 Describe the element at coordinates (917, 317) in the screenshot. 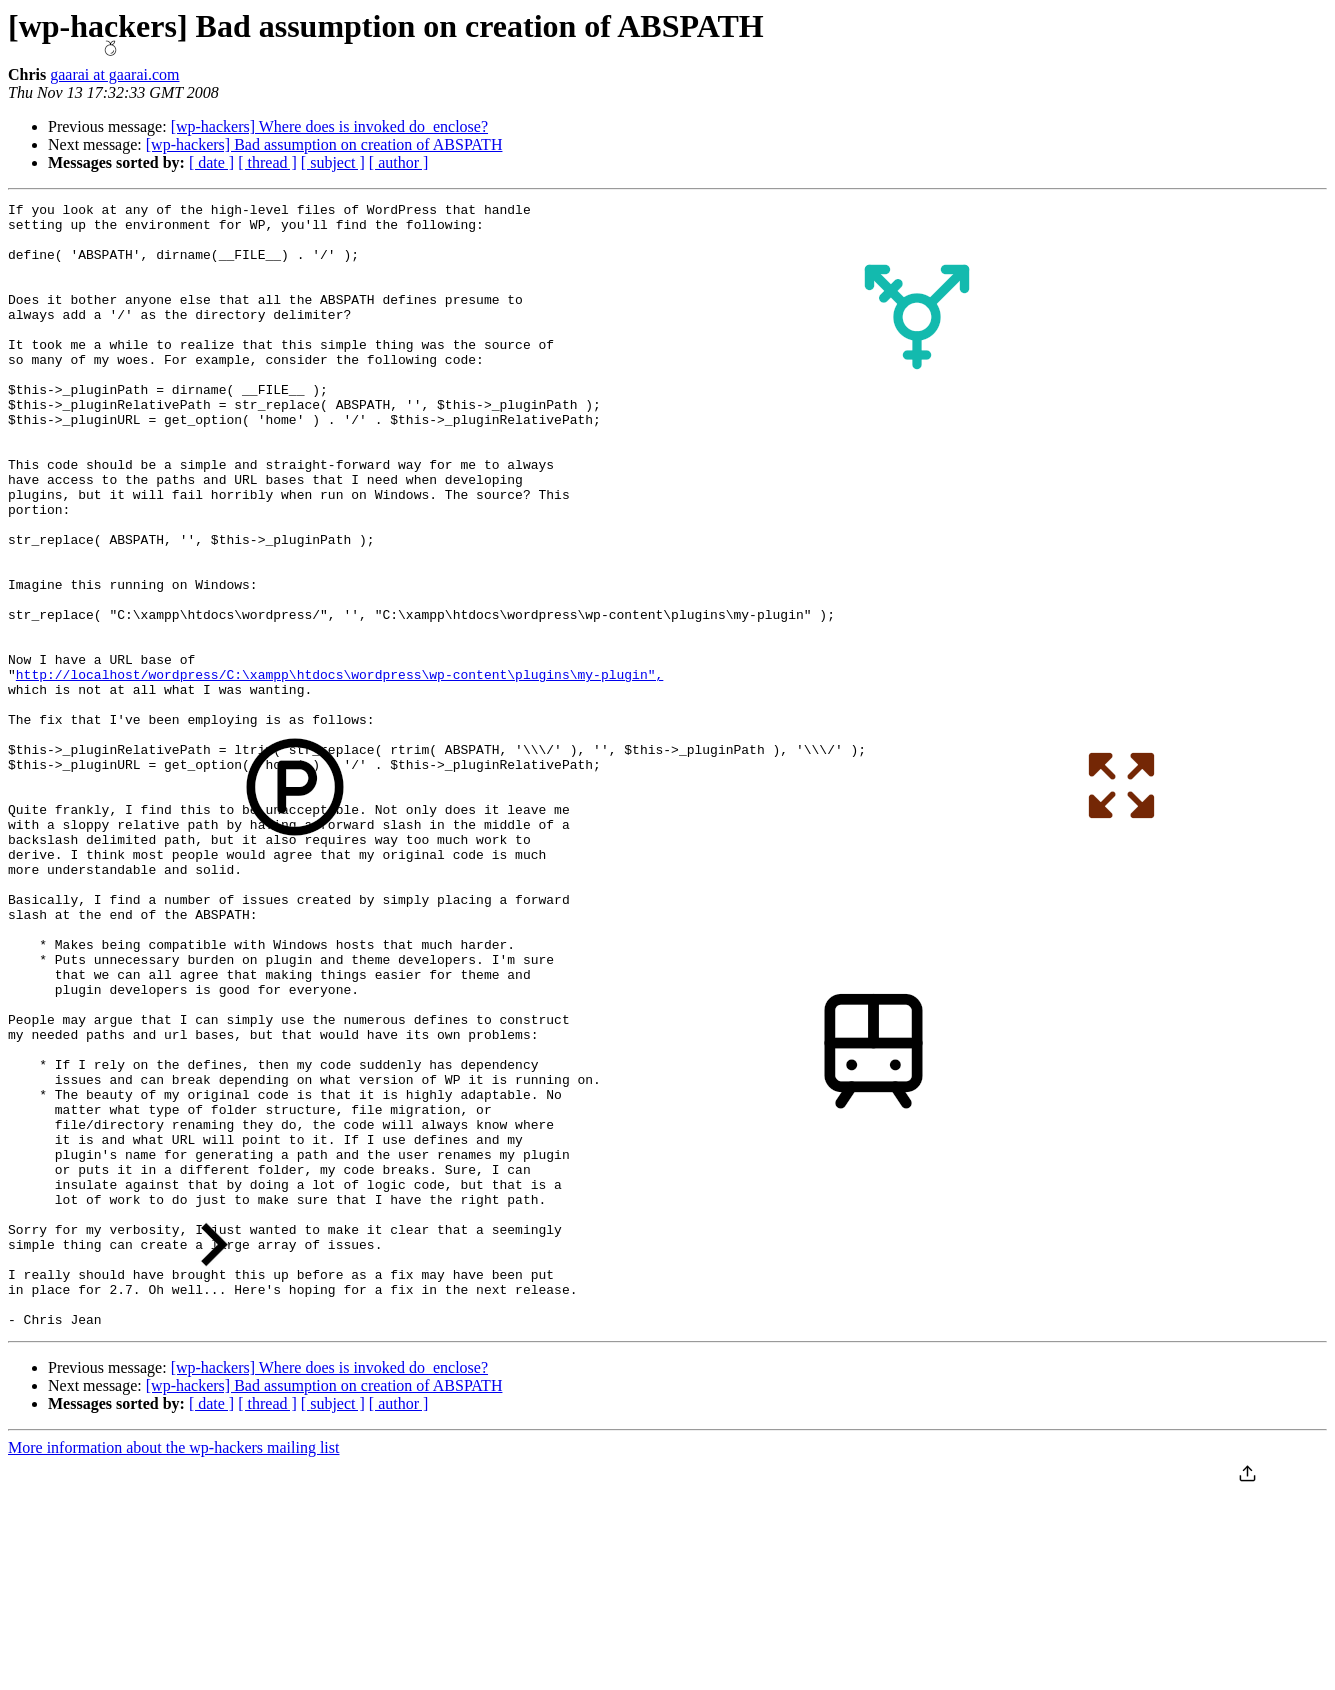

I see `indicates transgender identity option` at that location.